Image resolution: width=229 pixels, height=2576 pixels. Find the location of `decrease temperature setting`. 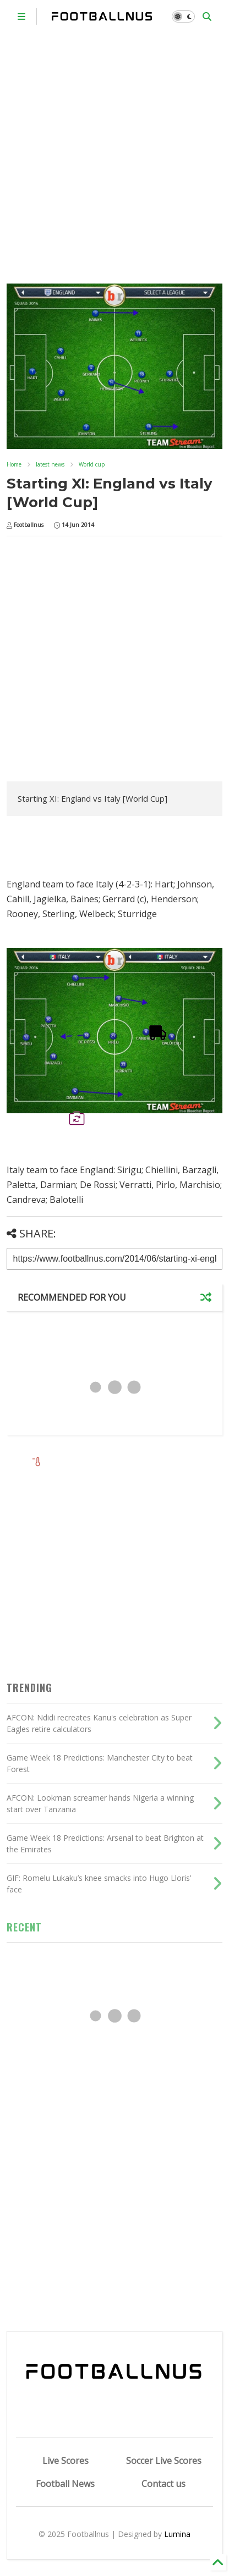

decrease temperature setting is located at coordinates (37, 1462).